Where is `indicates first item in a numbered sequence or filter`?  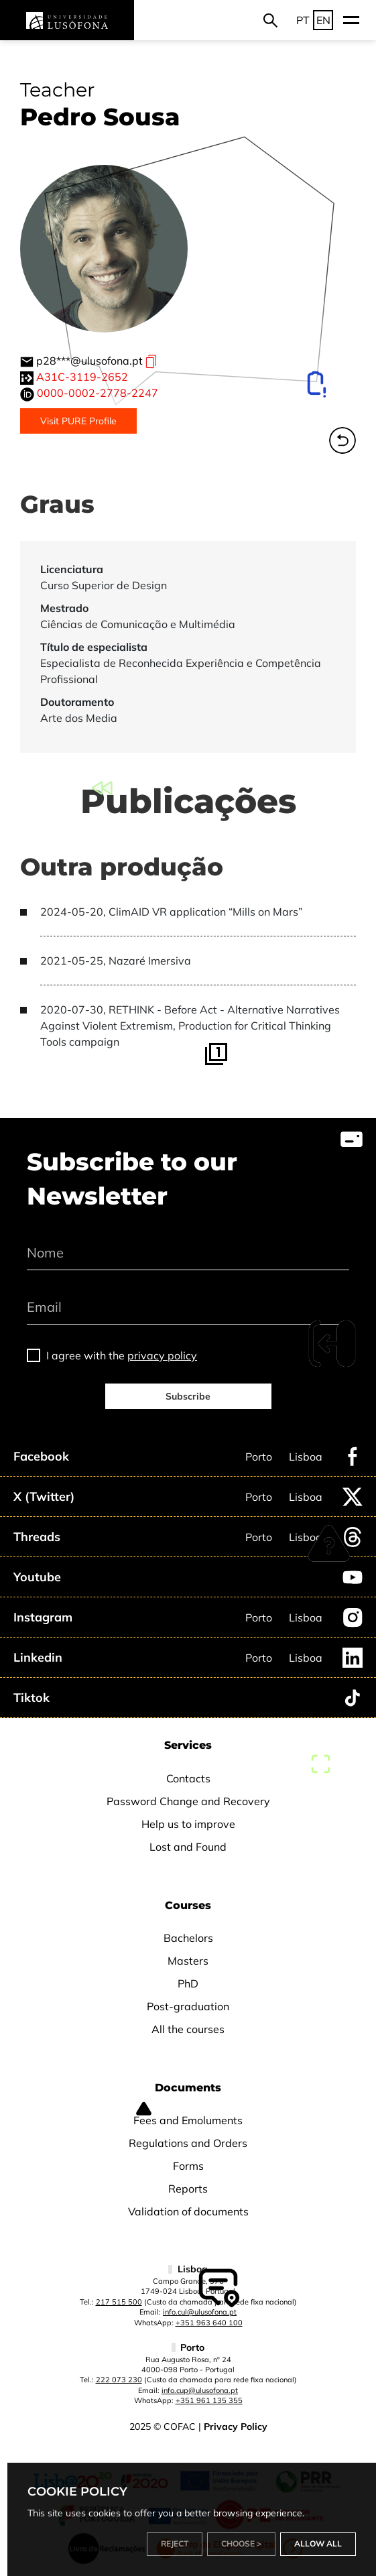 indicates first item in a numbered sequence or filter is located at coordinates (216, 1054).